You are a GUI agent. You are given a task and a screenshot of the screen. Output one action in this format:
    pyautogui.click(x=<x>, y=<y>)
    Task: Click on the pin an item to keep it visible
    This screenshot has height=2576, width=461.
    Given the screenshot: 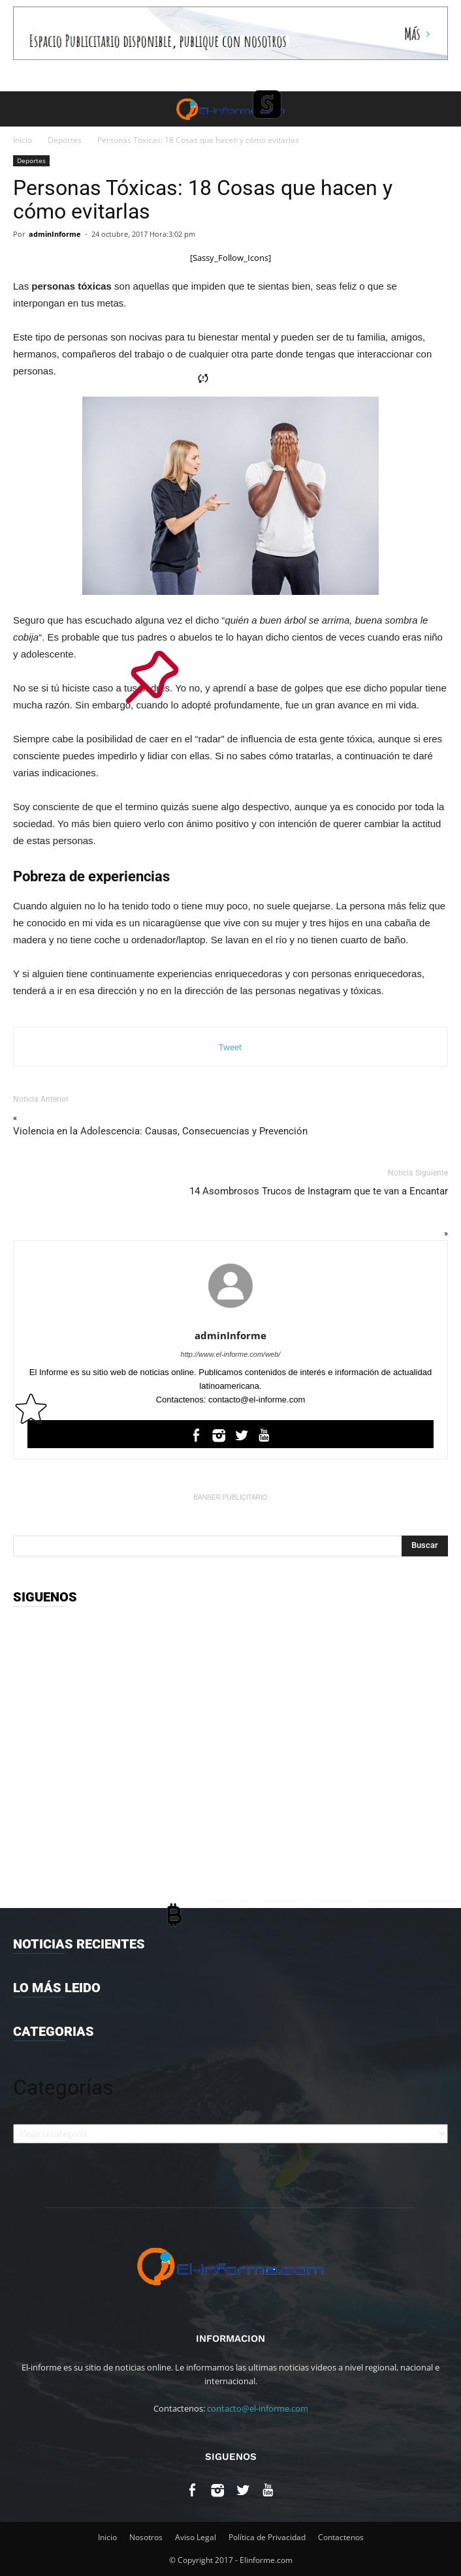 What is the action you would take?
    pyautogui.click(x=152, y=677)
    